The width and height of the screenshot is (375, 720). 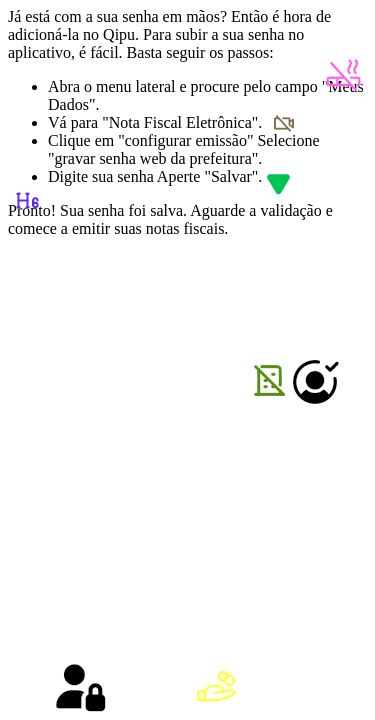 What do you see at coordinates (315, 382) in the screenshot?
I see `verified user profile` at bounding box center [315, 382].